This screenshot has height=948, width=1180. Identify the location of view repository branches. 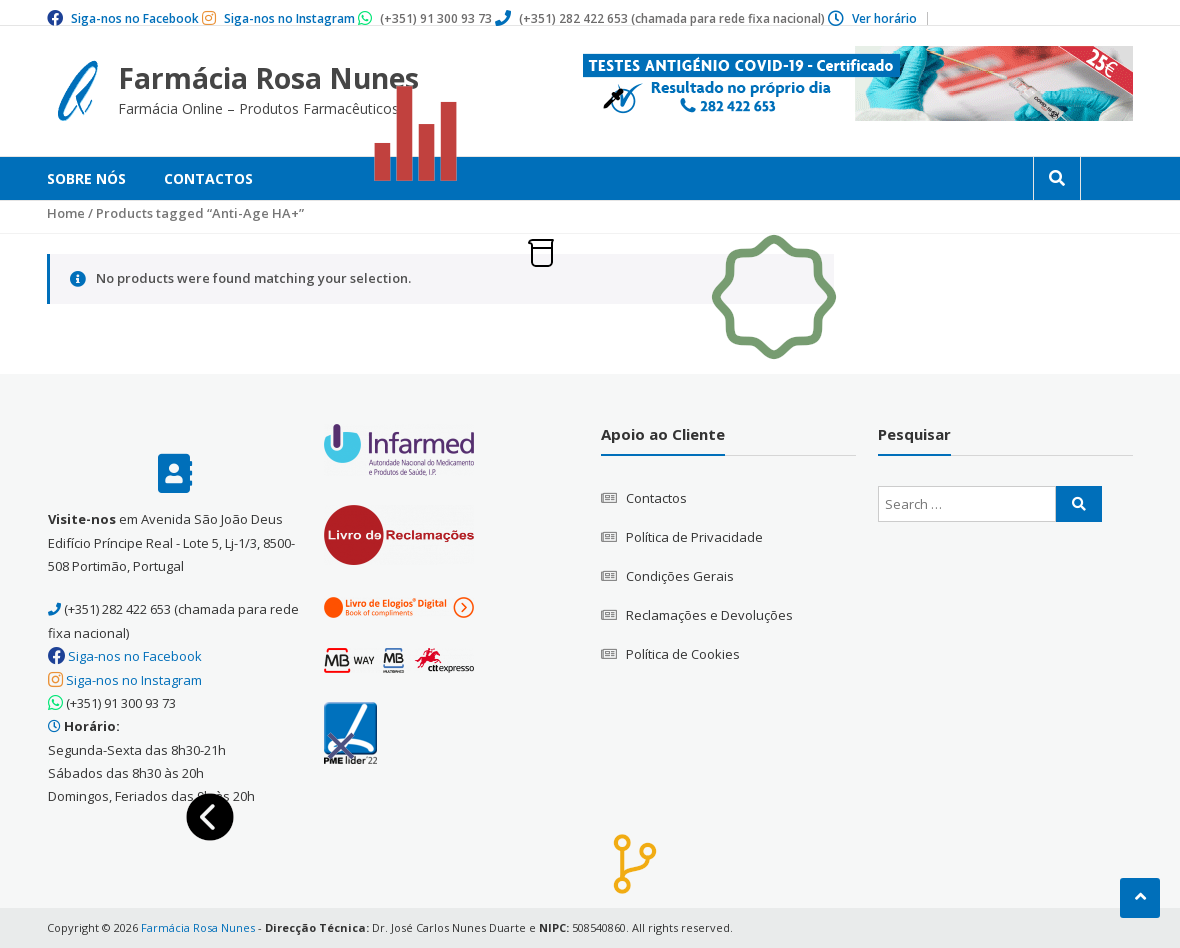
(635, 864).